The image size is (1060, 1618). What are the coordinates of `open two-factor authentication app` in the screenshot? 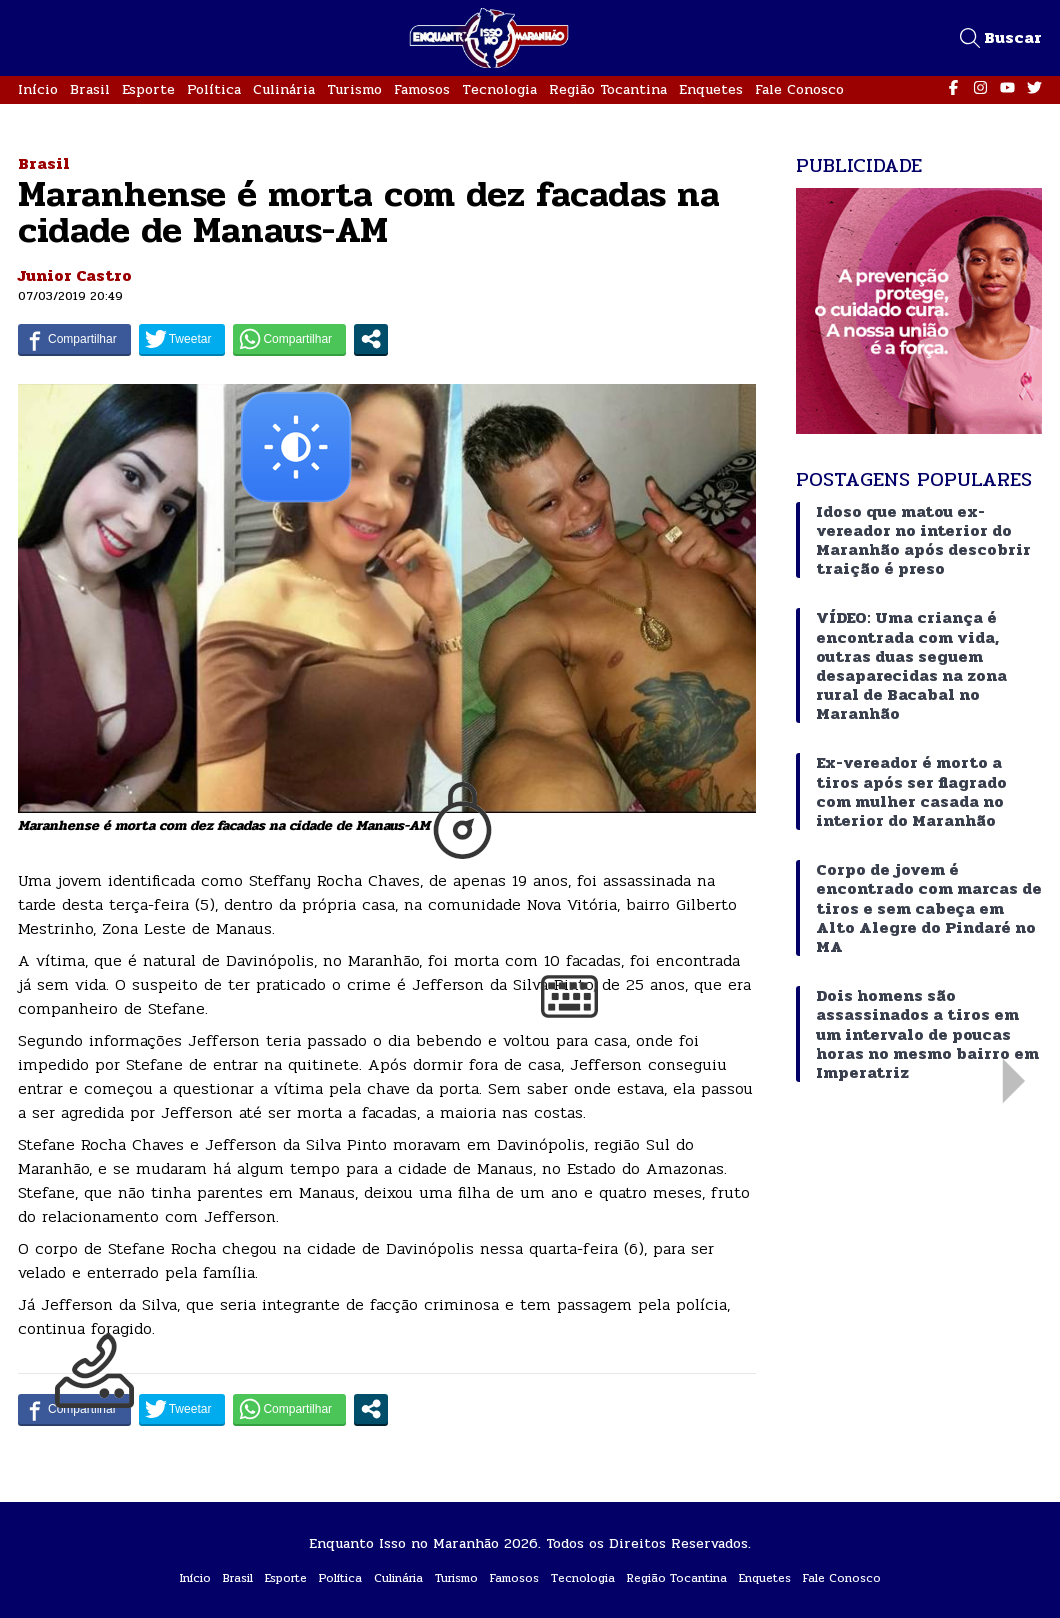 It's located at (462, 820).